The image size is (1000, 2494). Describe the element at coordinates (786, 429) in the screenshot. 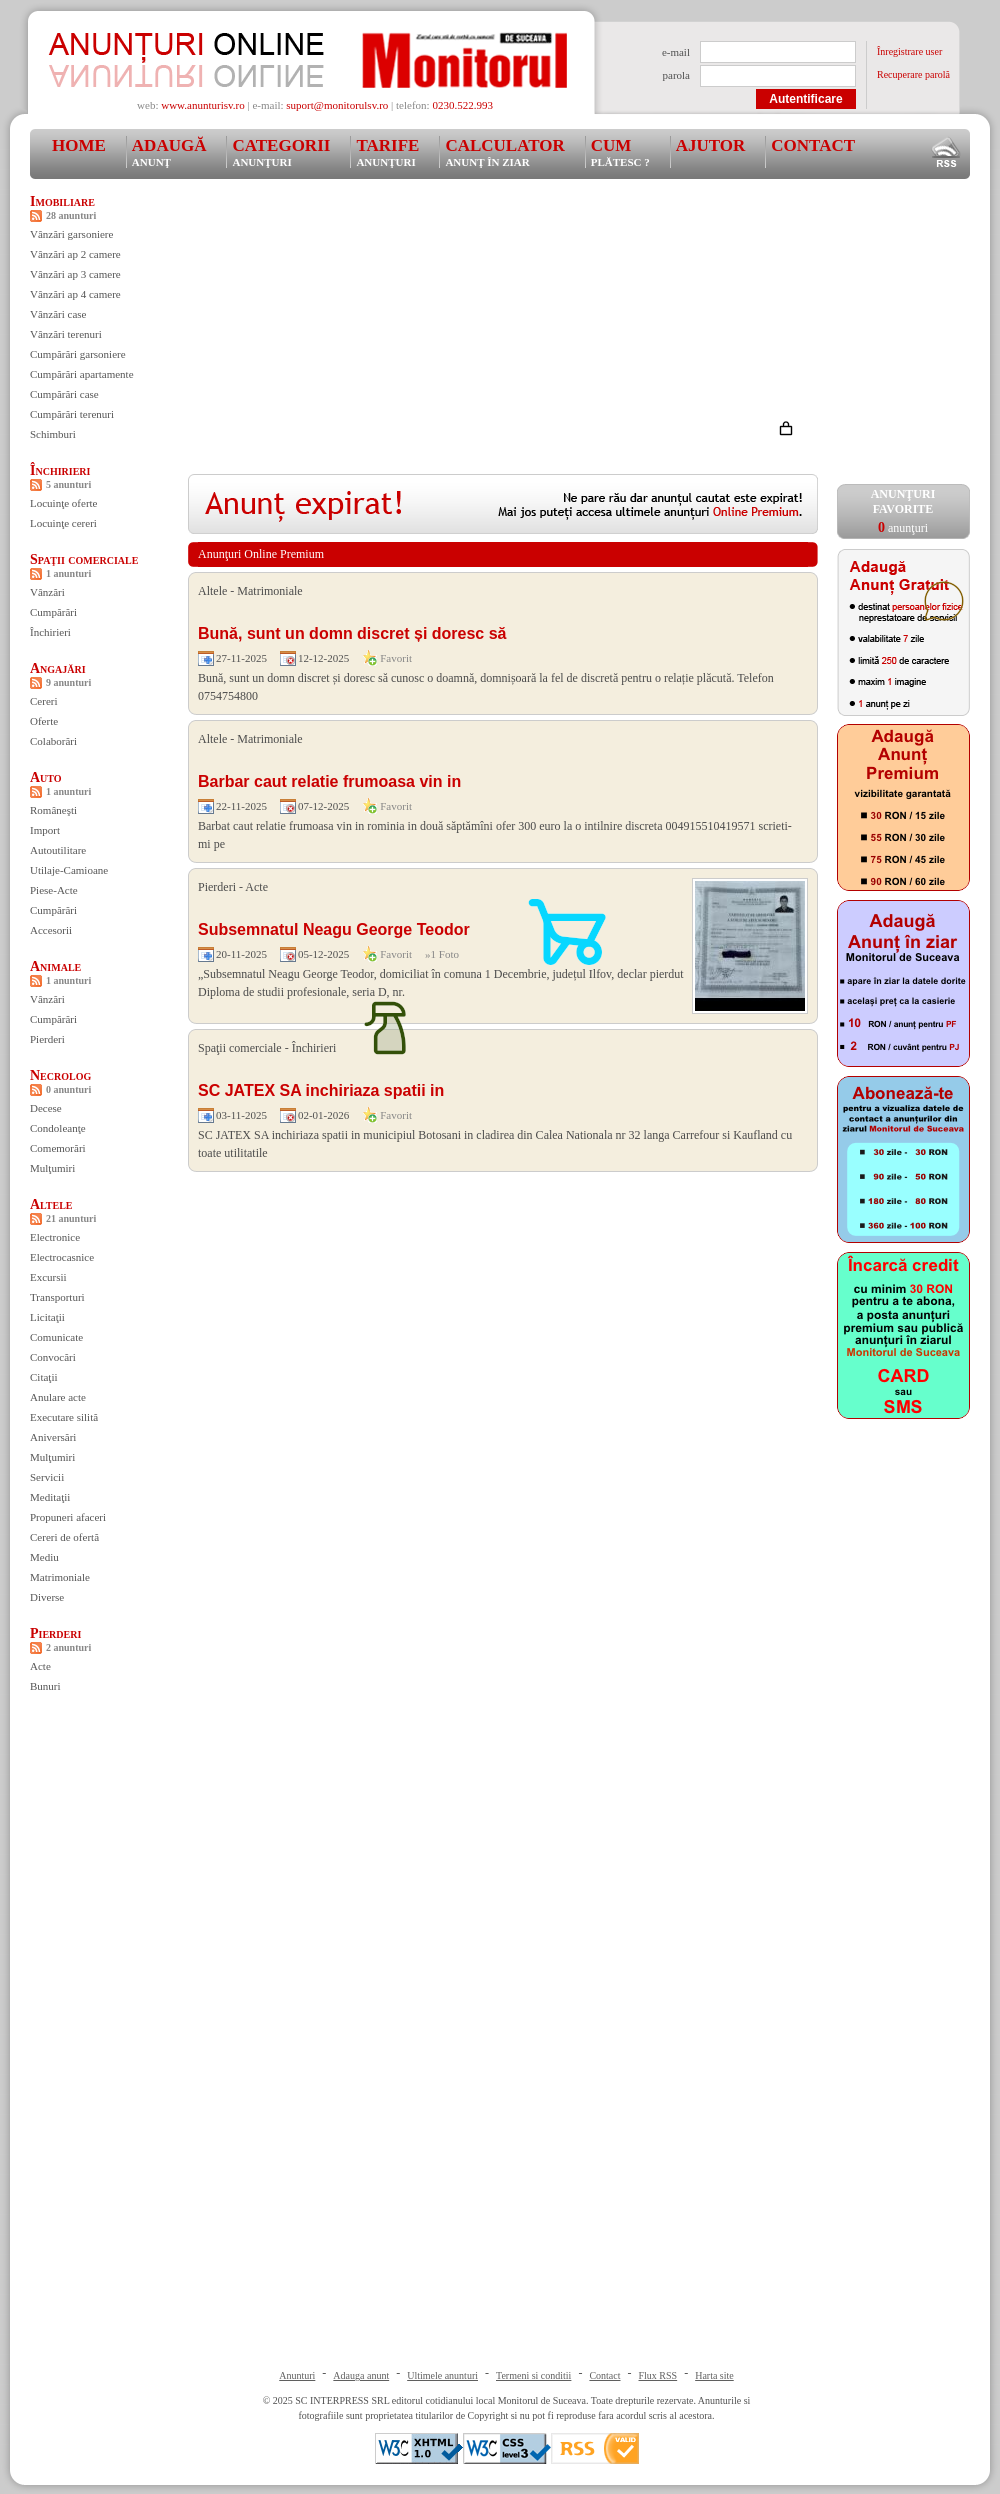

I see `lock or secure this item` at that location.